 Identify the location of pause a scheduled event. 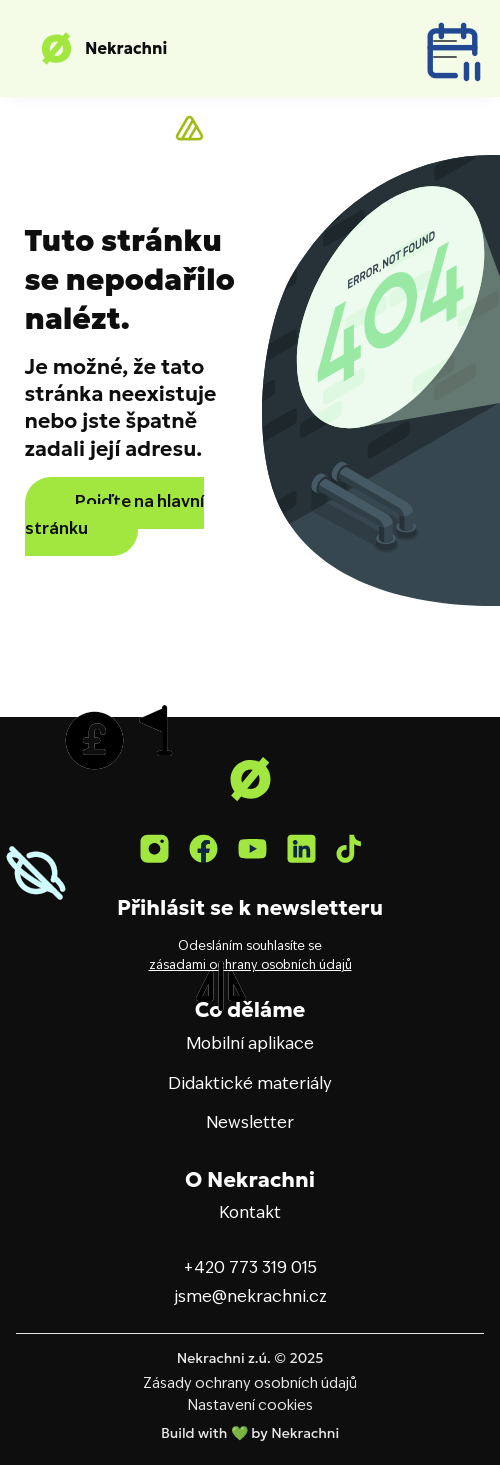
(452, 50).